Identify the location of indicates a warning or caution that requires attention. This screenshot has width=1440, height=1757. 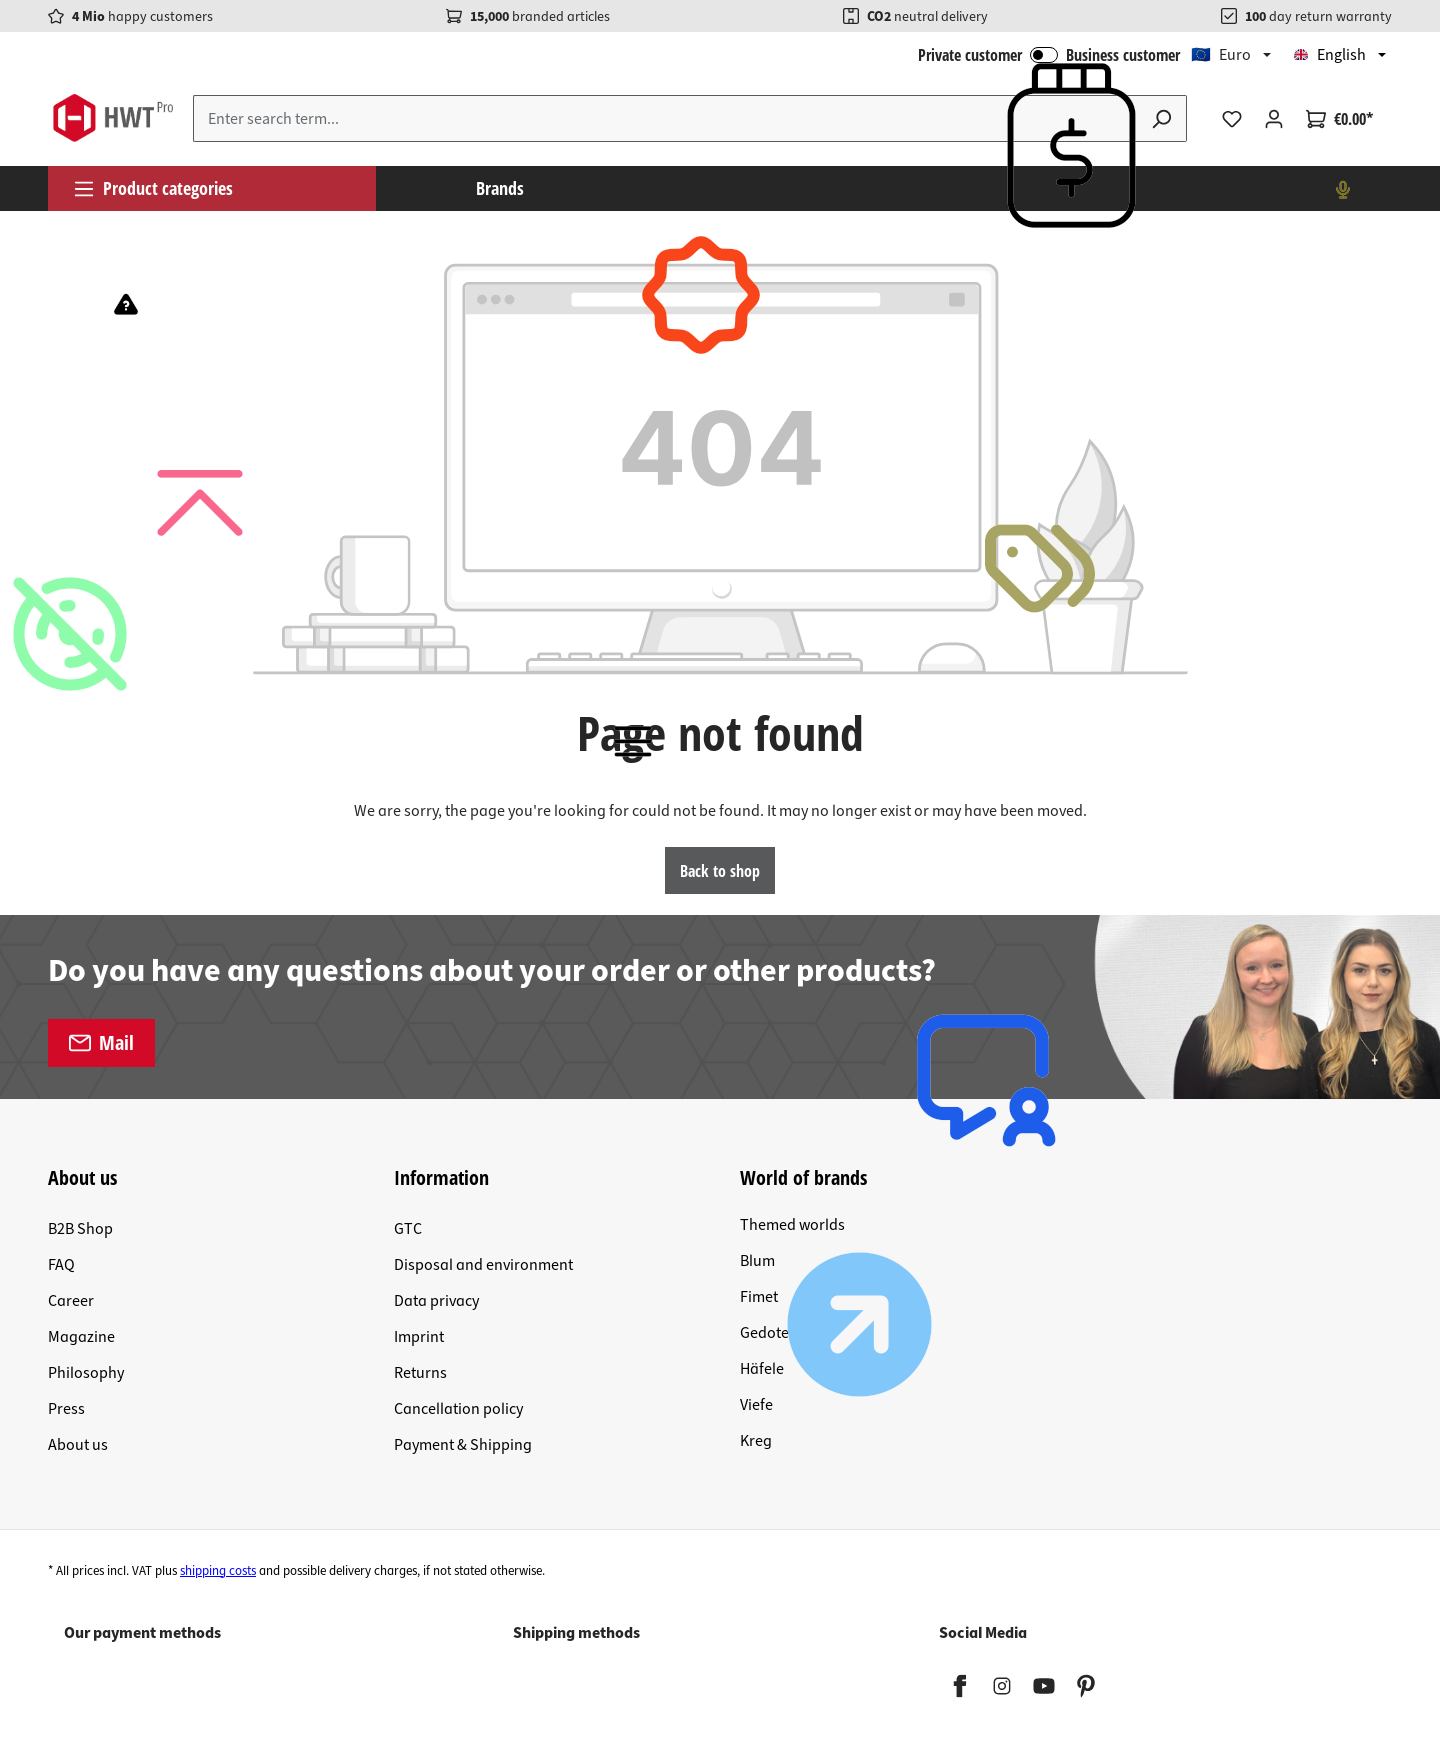
(126, 305).